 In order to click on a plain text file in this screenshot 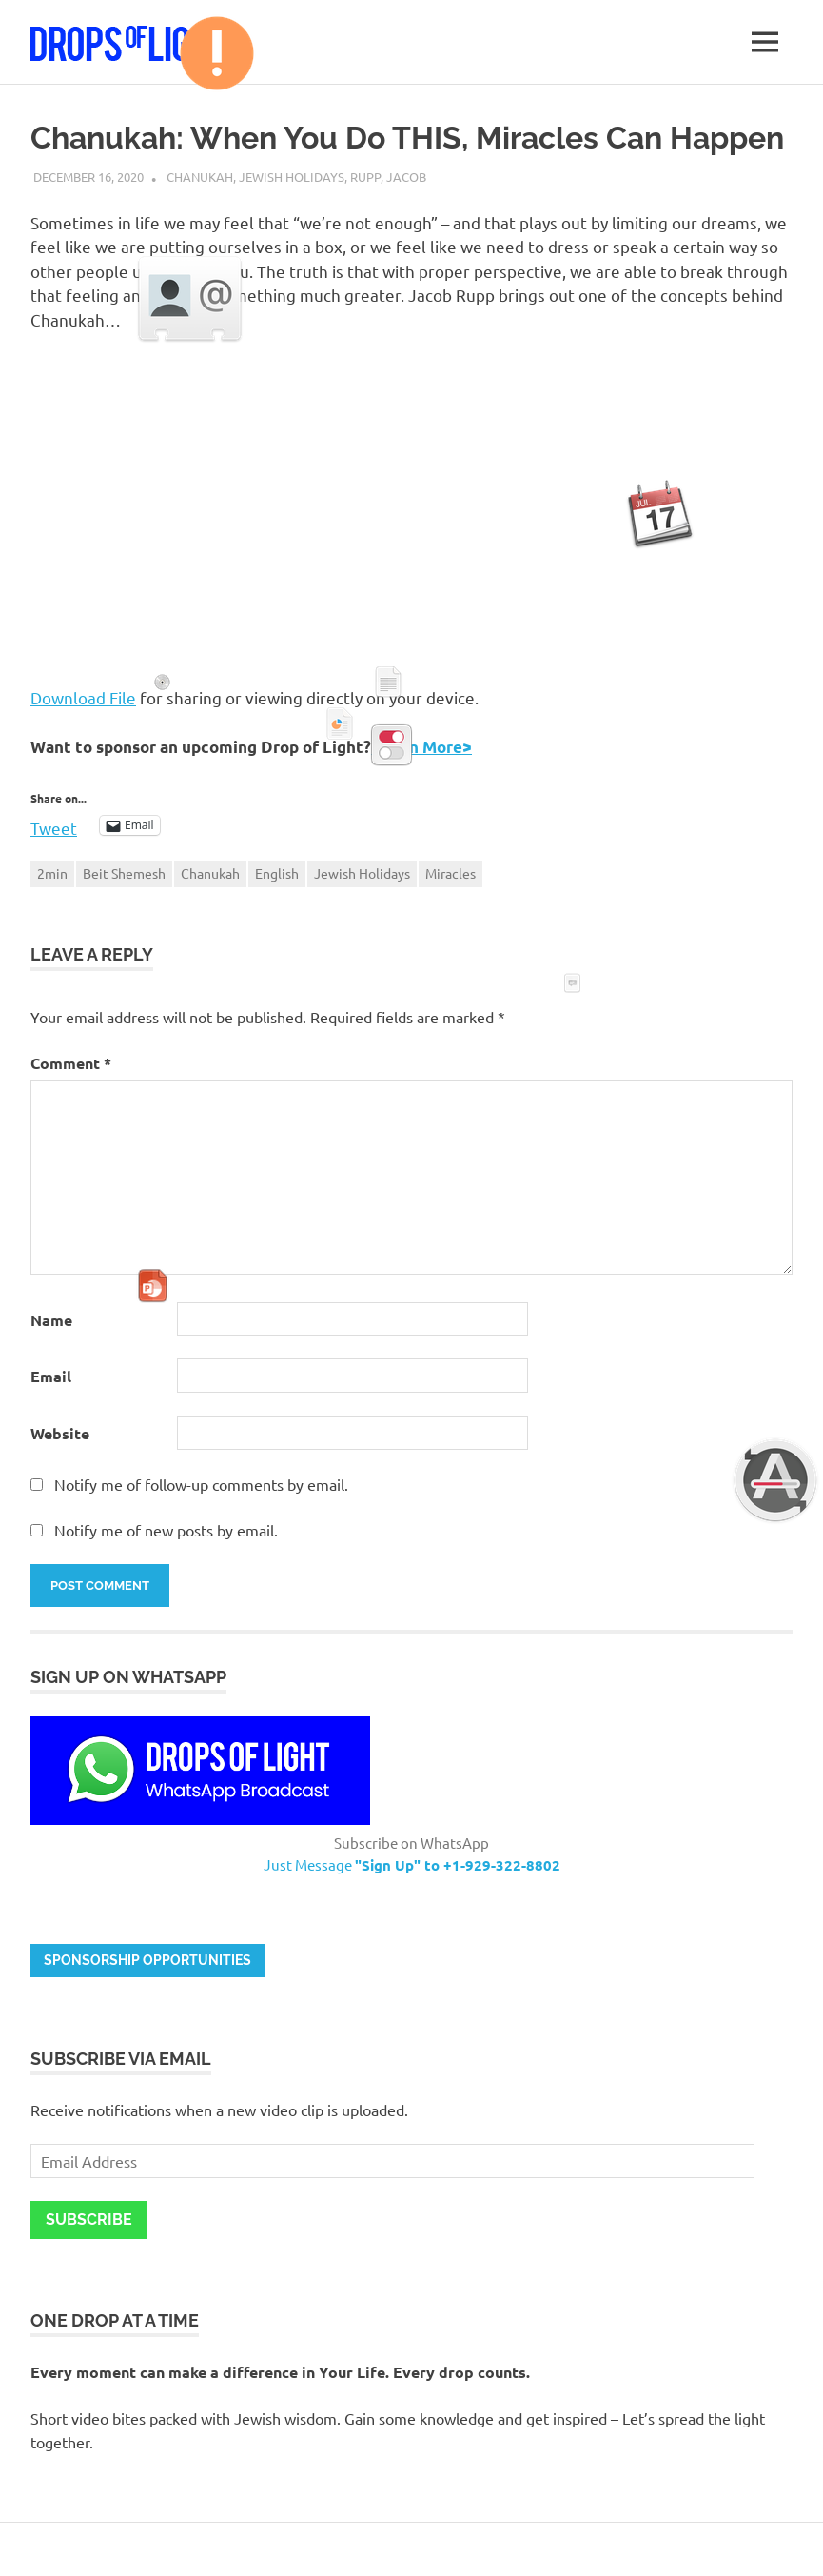, I will do `click(388, 682)`.